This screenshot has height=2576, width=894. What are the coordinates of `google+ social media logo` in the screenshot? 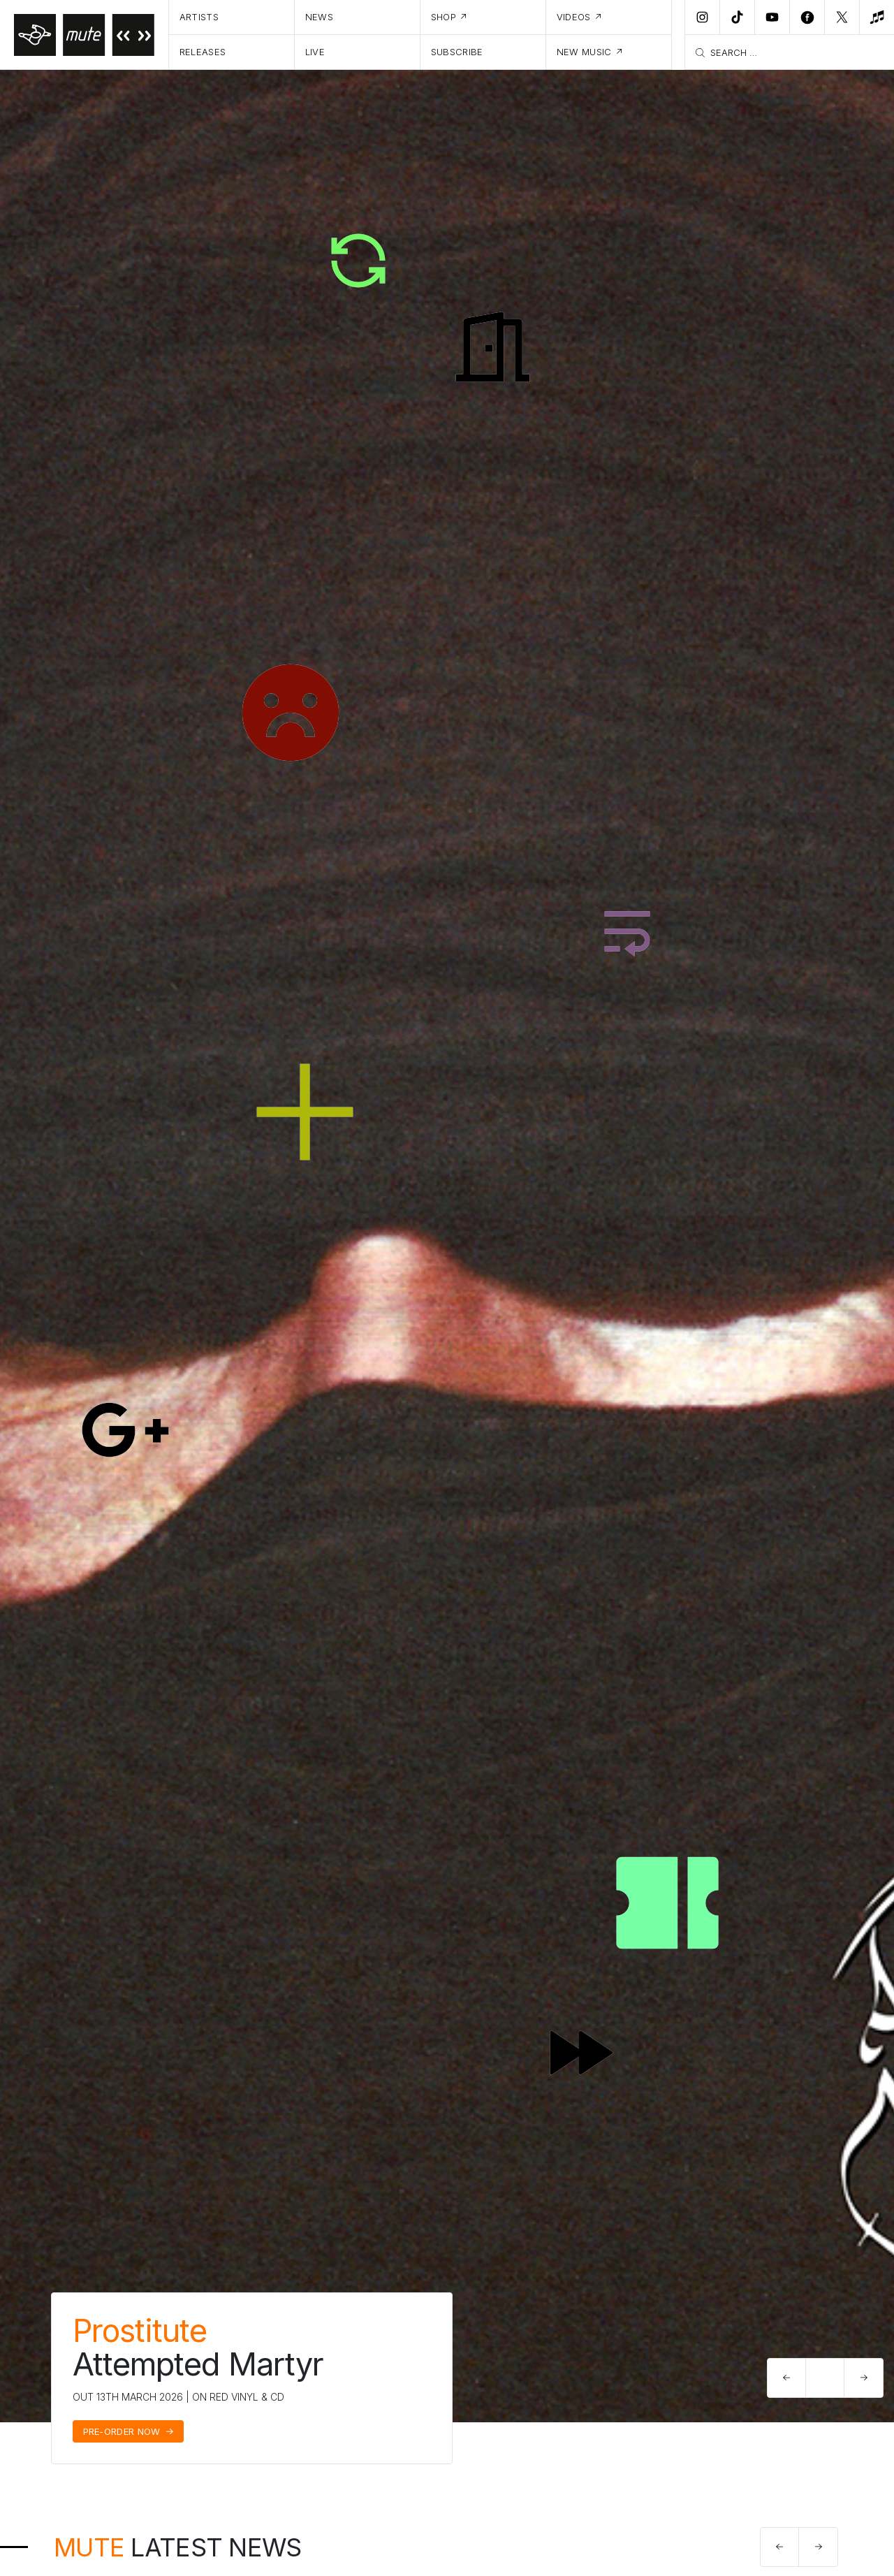 It's located at (125, 1429).